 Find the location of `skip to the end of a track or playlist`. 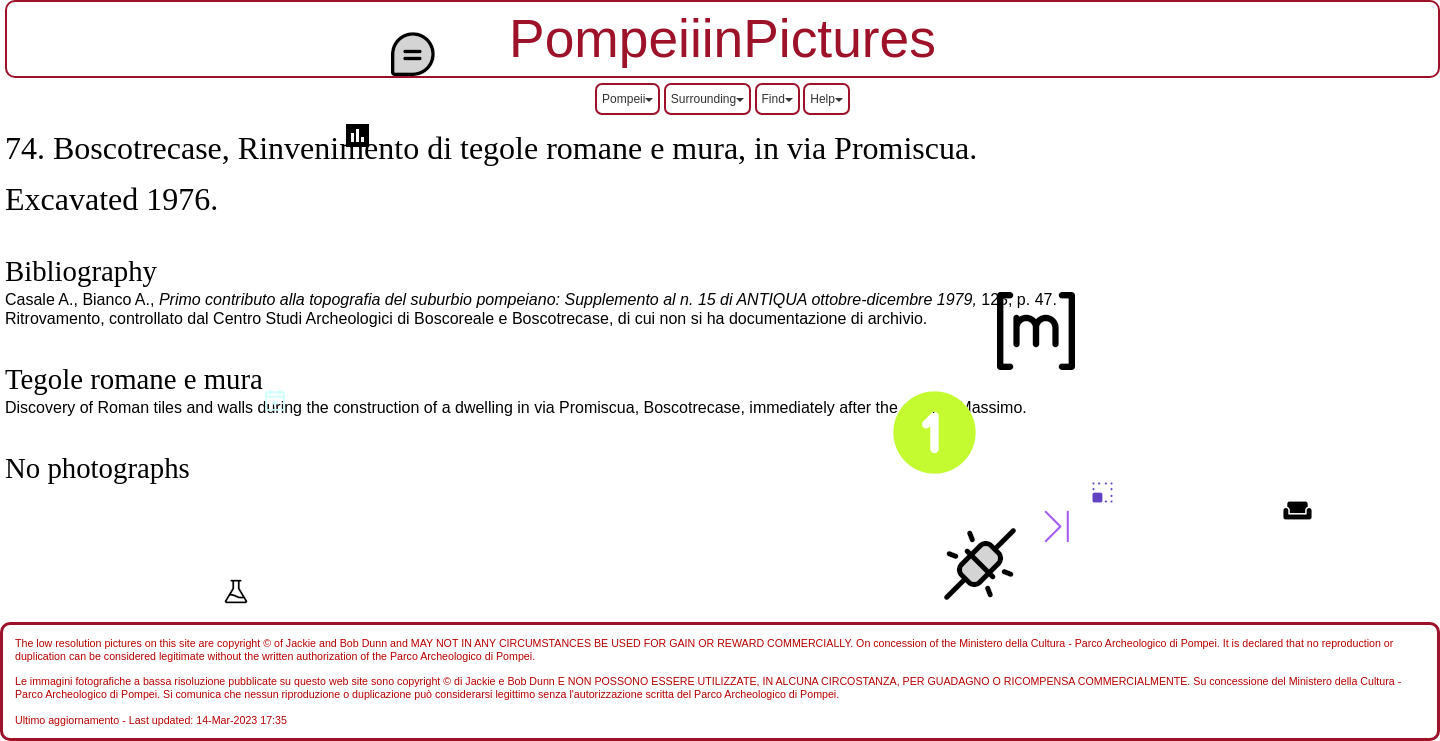

skip to the end of a track or playlist is located at coordinates (1057, 526).